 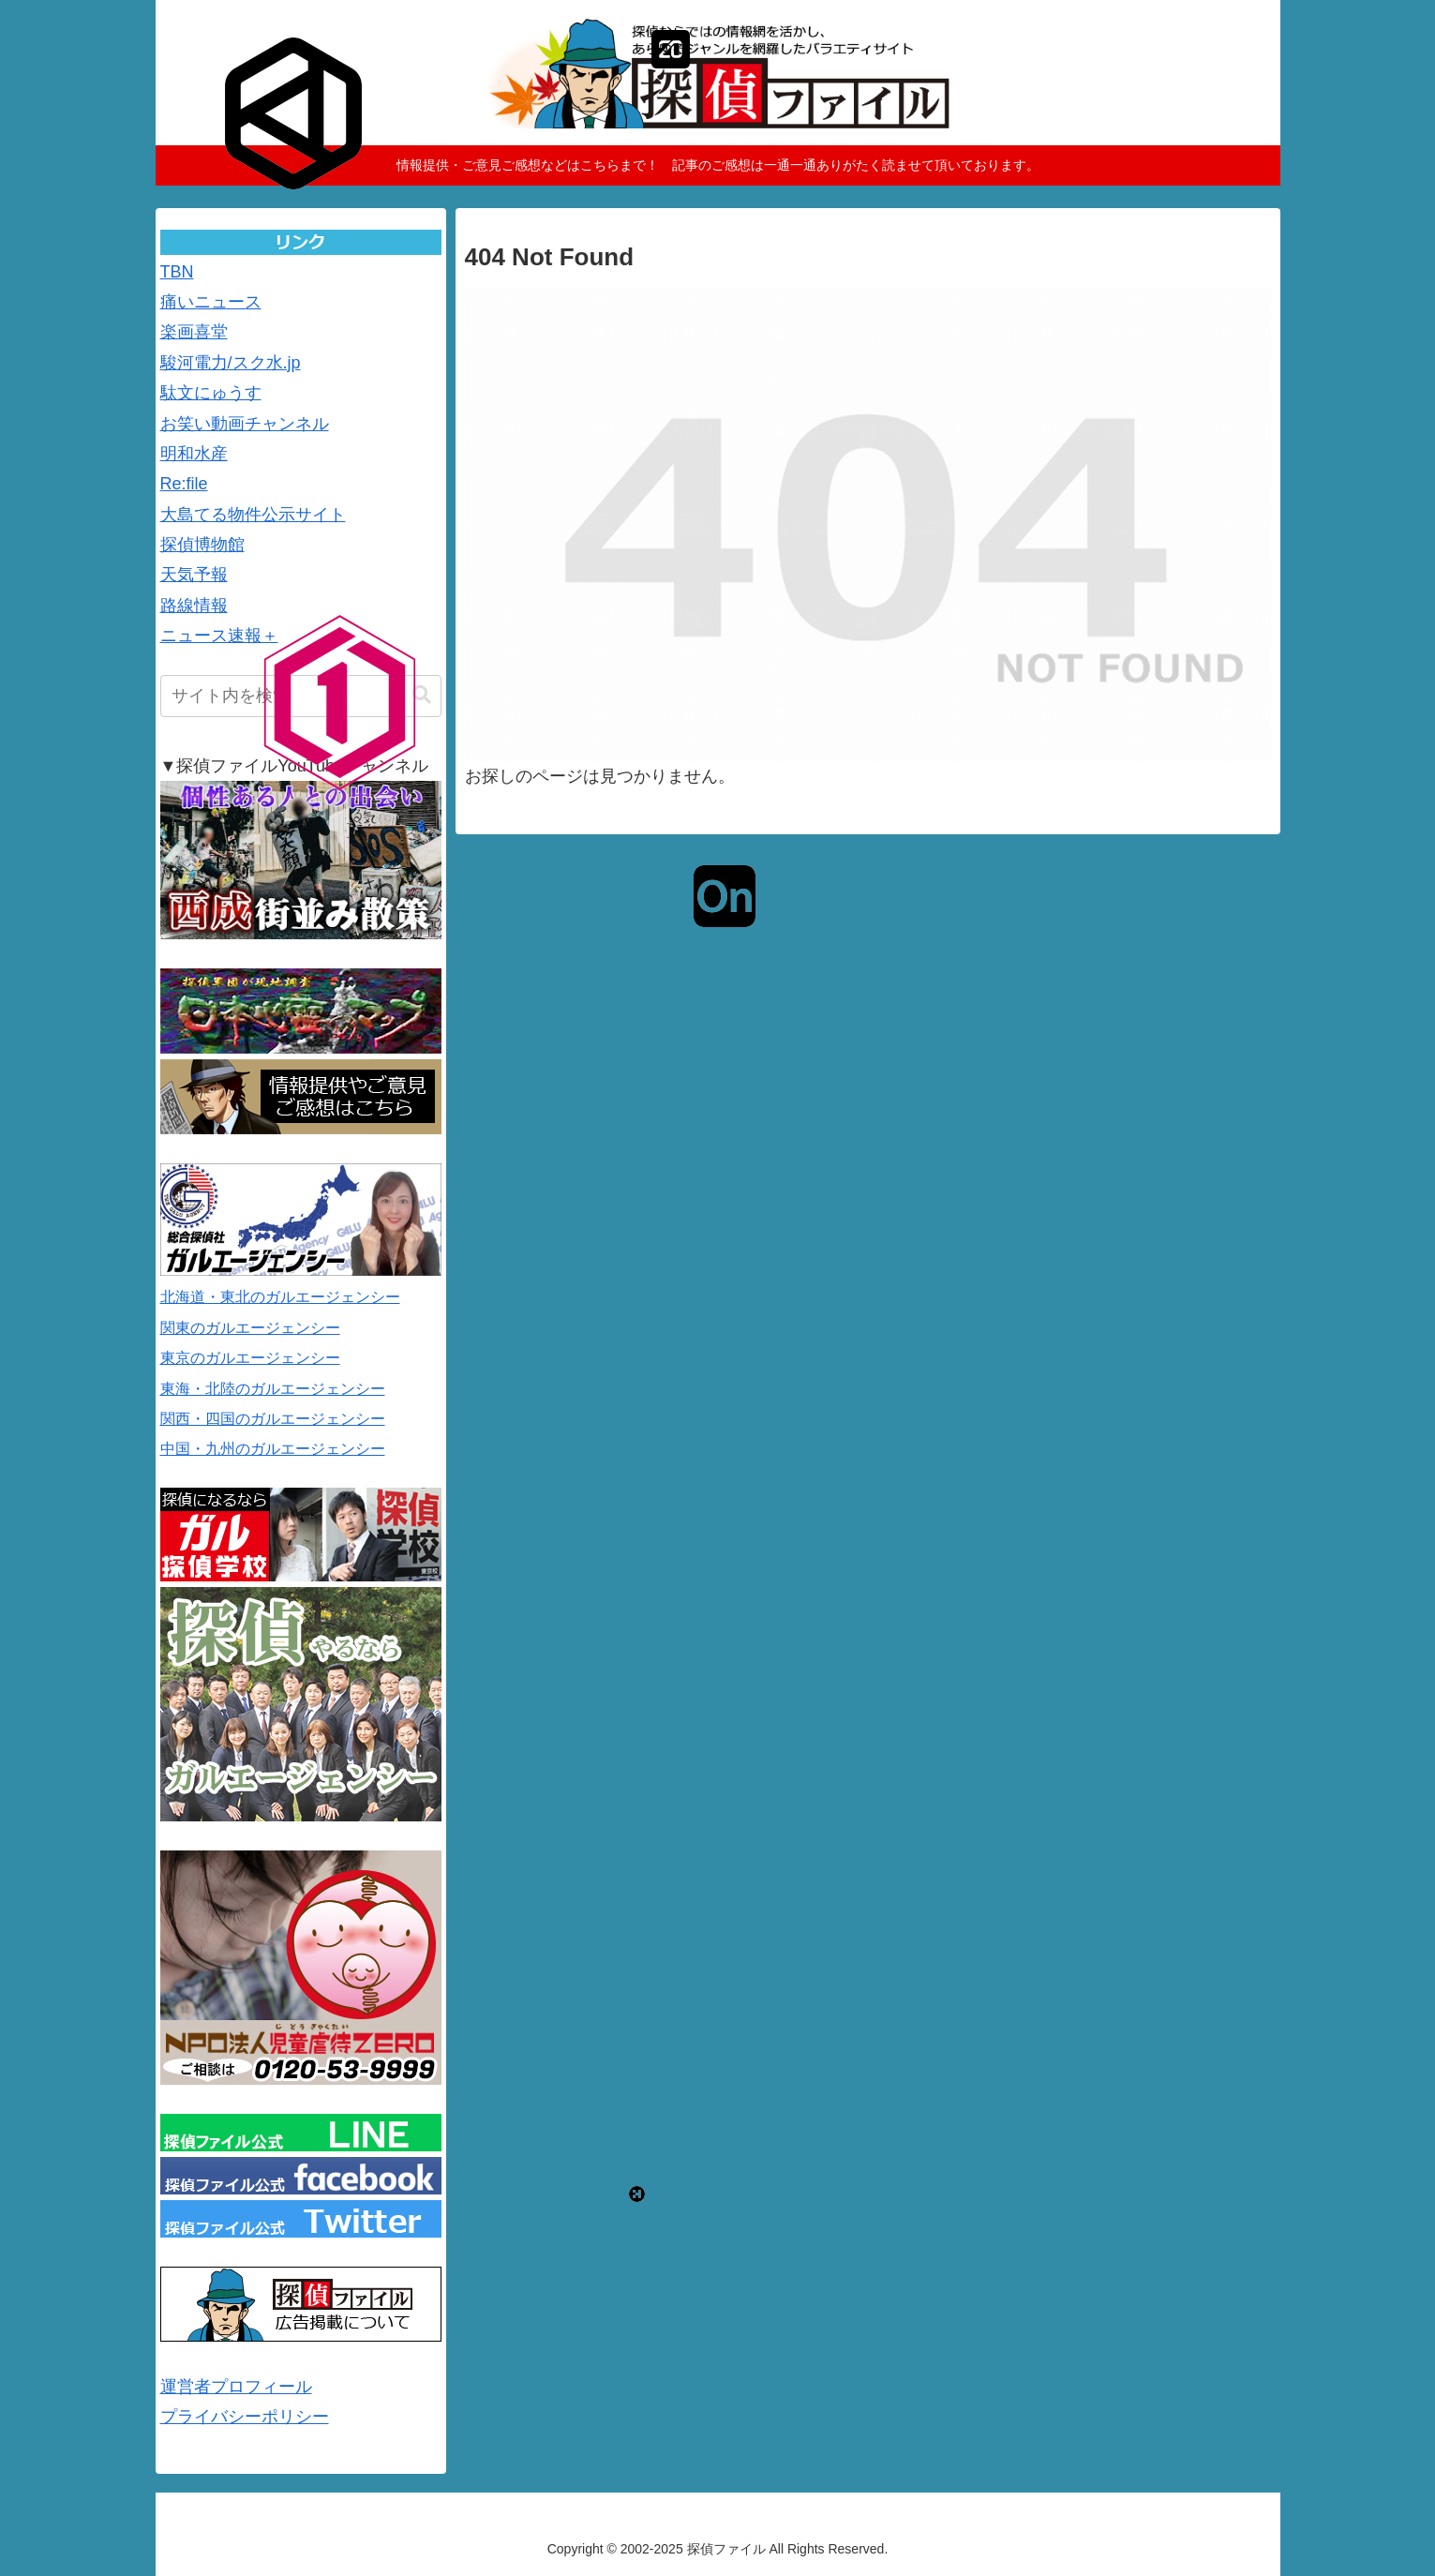 I want to click on open 1Panel server management dashboard, so click(x=339, y=702).